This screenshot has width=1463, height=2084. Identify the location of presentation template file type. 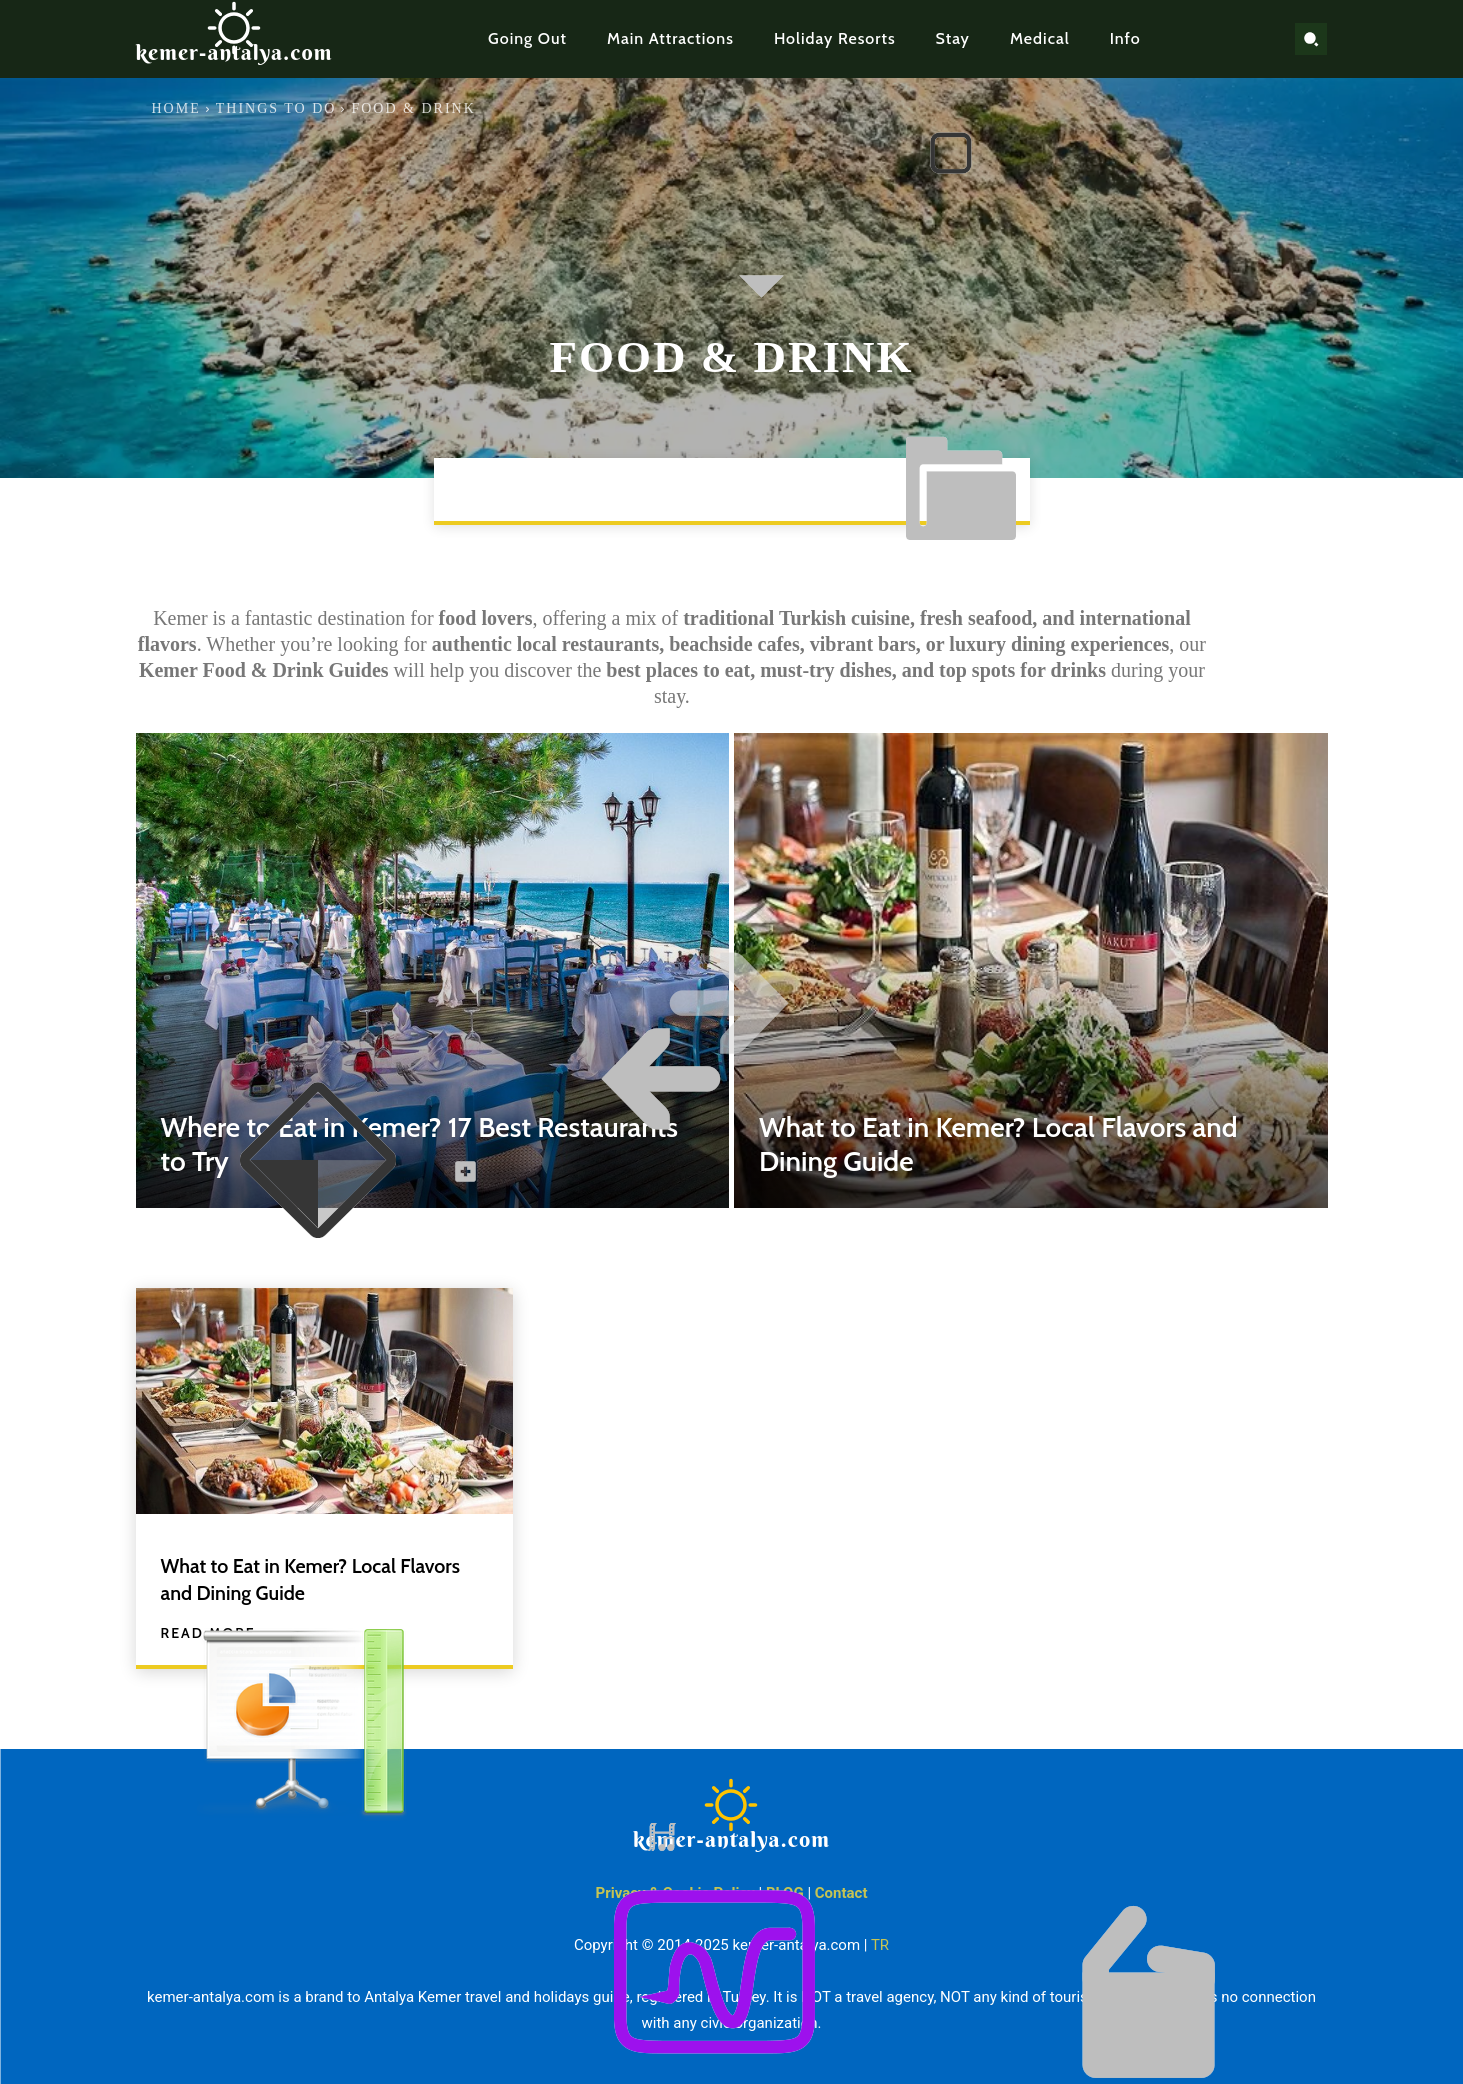
(302, 1716).